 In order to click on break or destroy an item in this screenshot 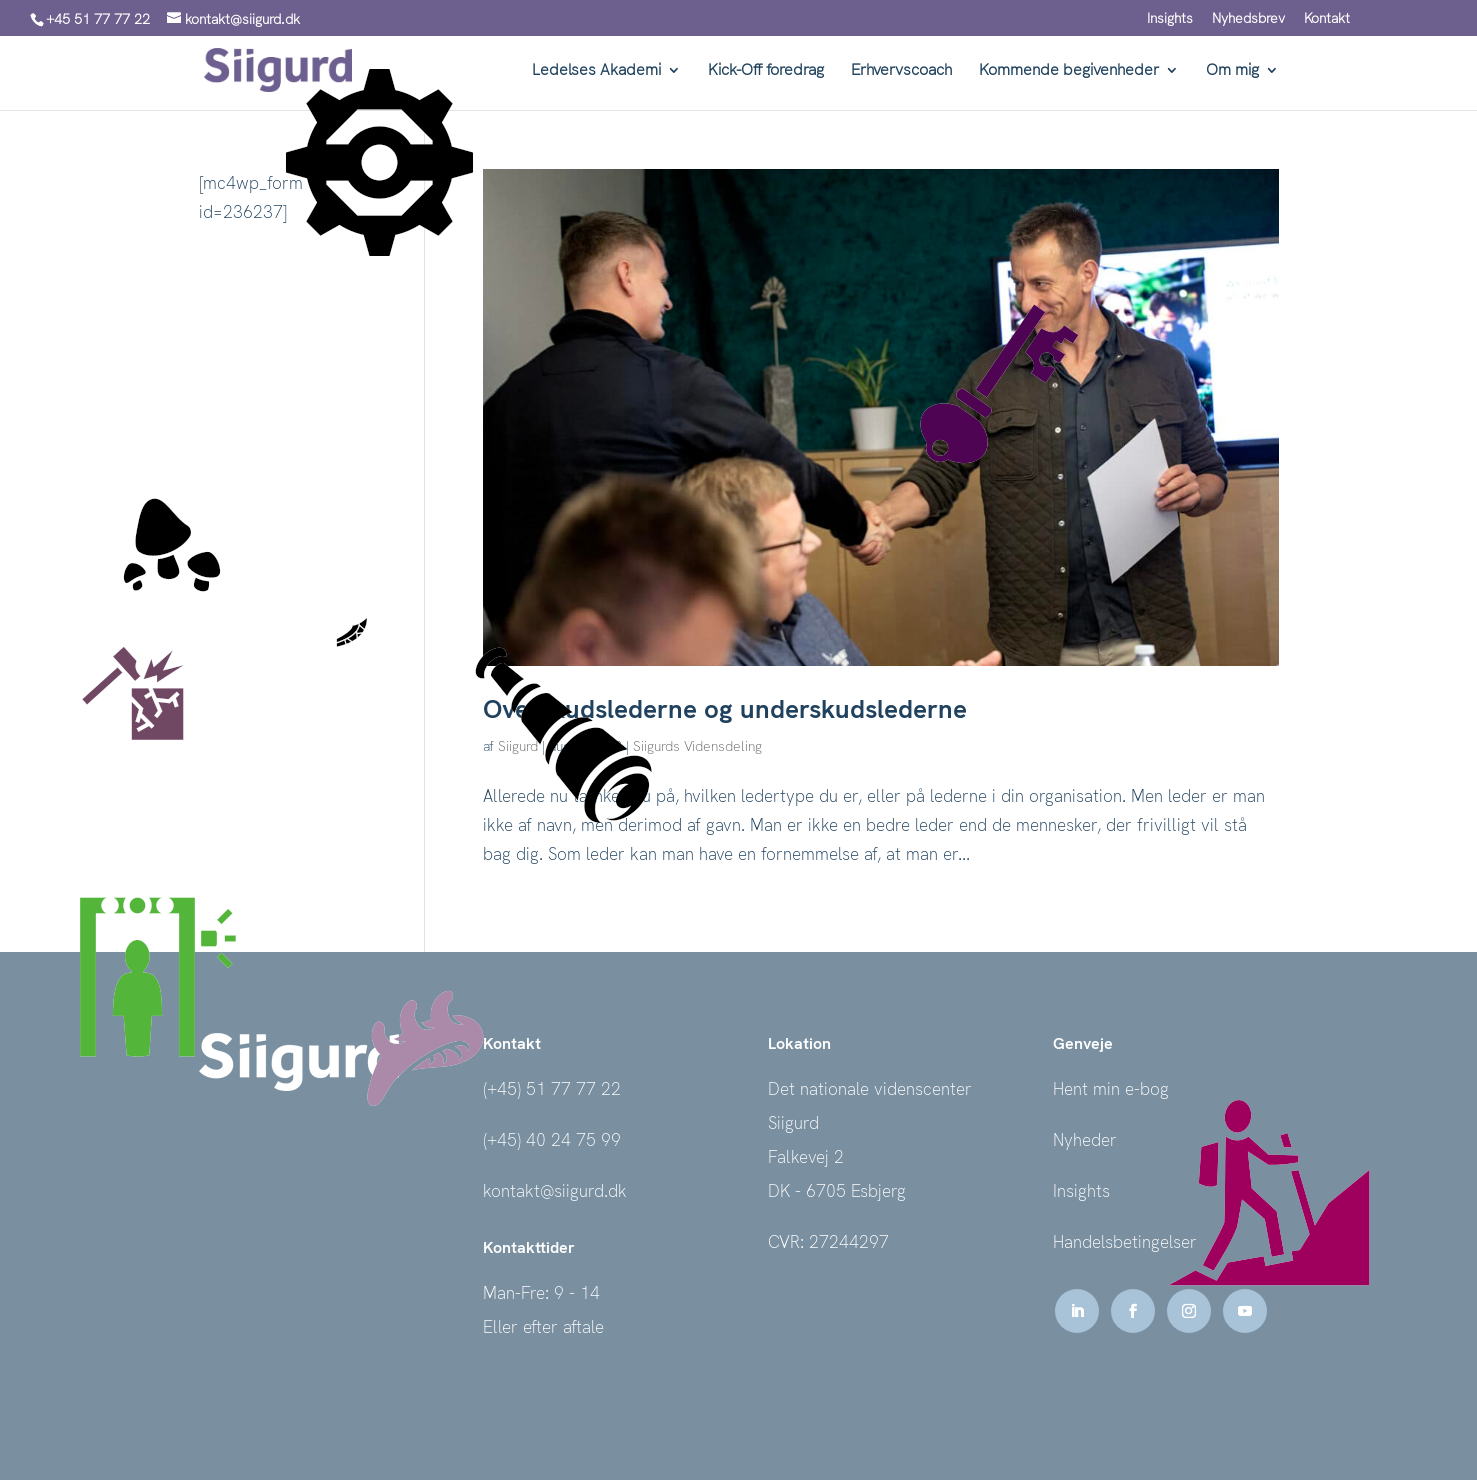, I will do `click(132, 688)`.